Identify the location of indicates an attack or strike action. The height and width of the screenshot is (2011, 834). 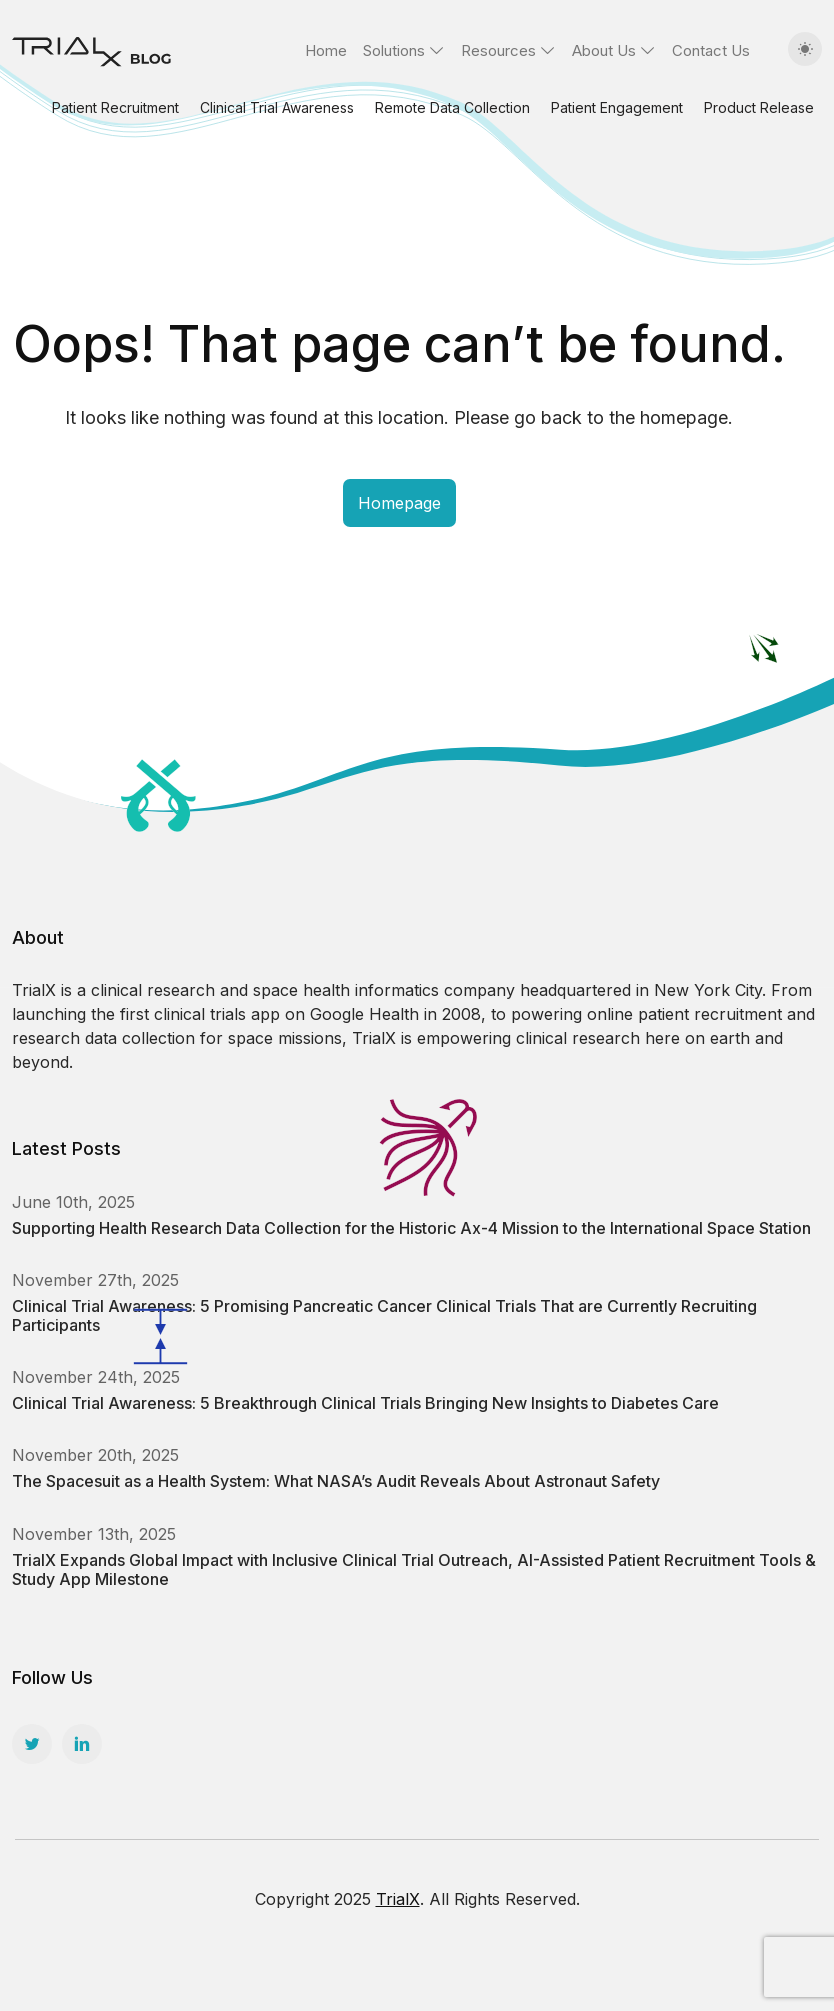
(764, 648).